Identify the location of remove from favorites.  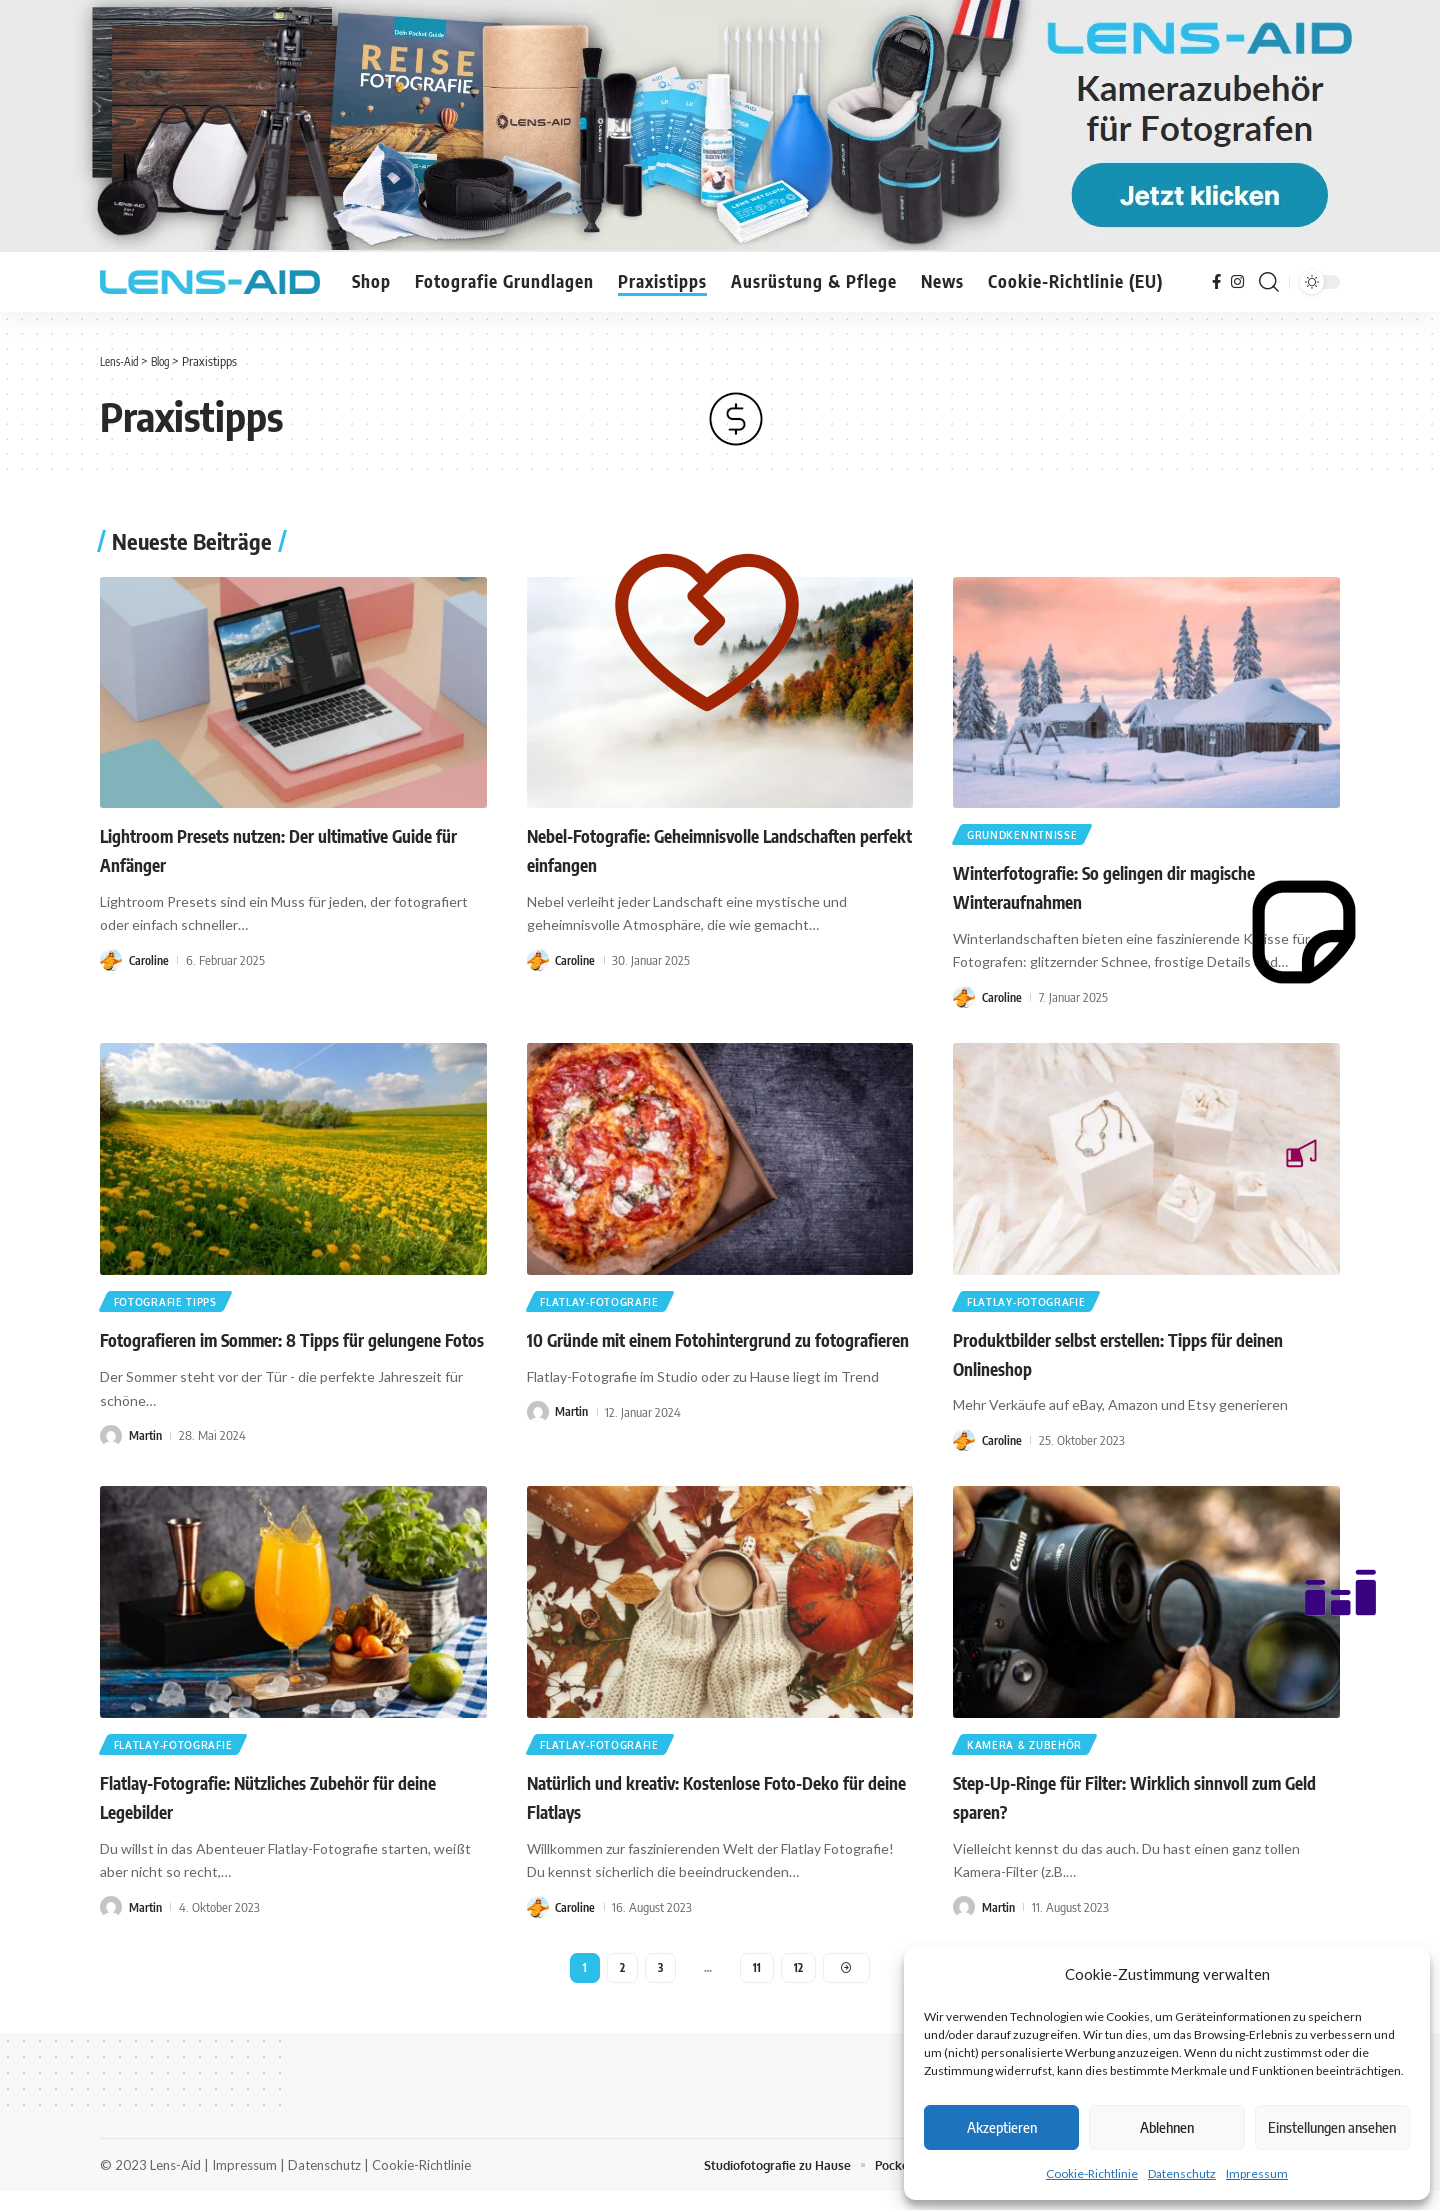
(707, 626).